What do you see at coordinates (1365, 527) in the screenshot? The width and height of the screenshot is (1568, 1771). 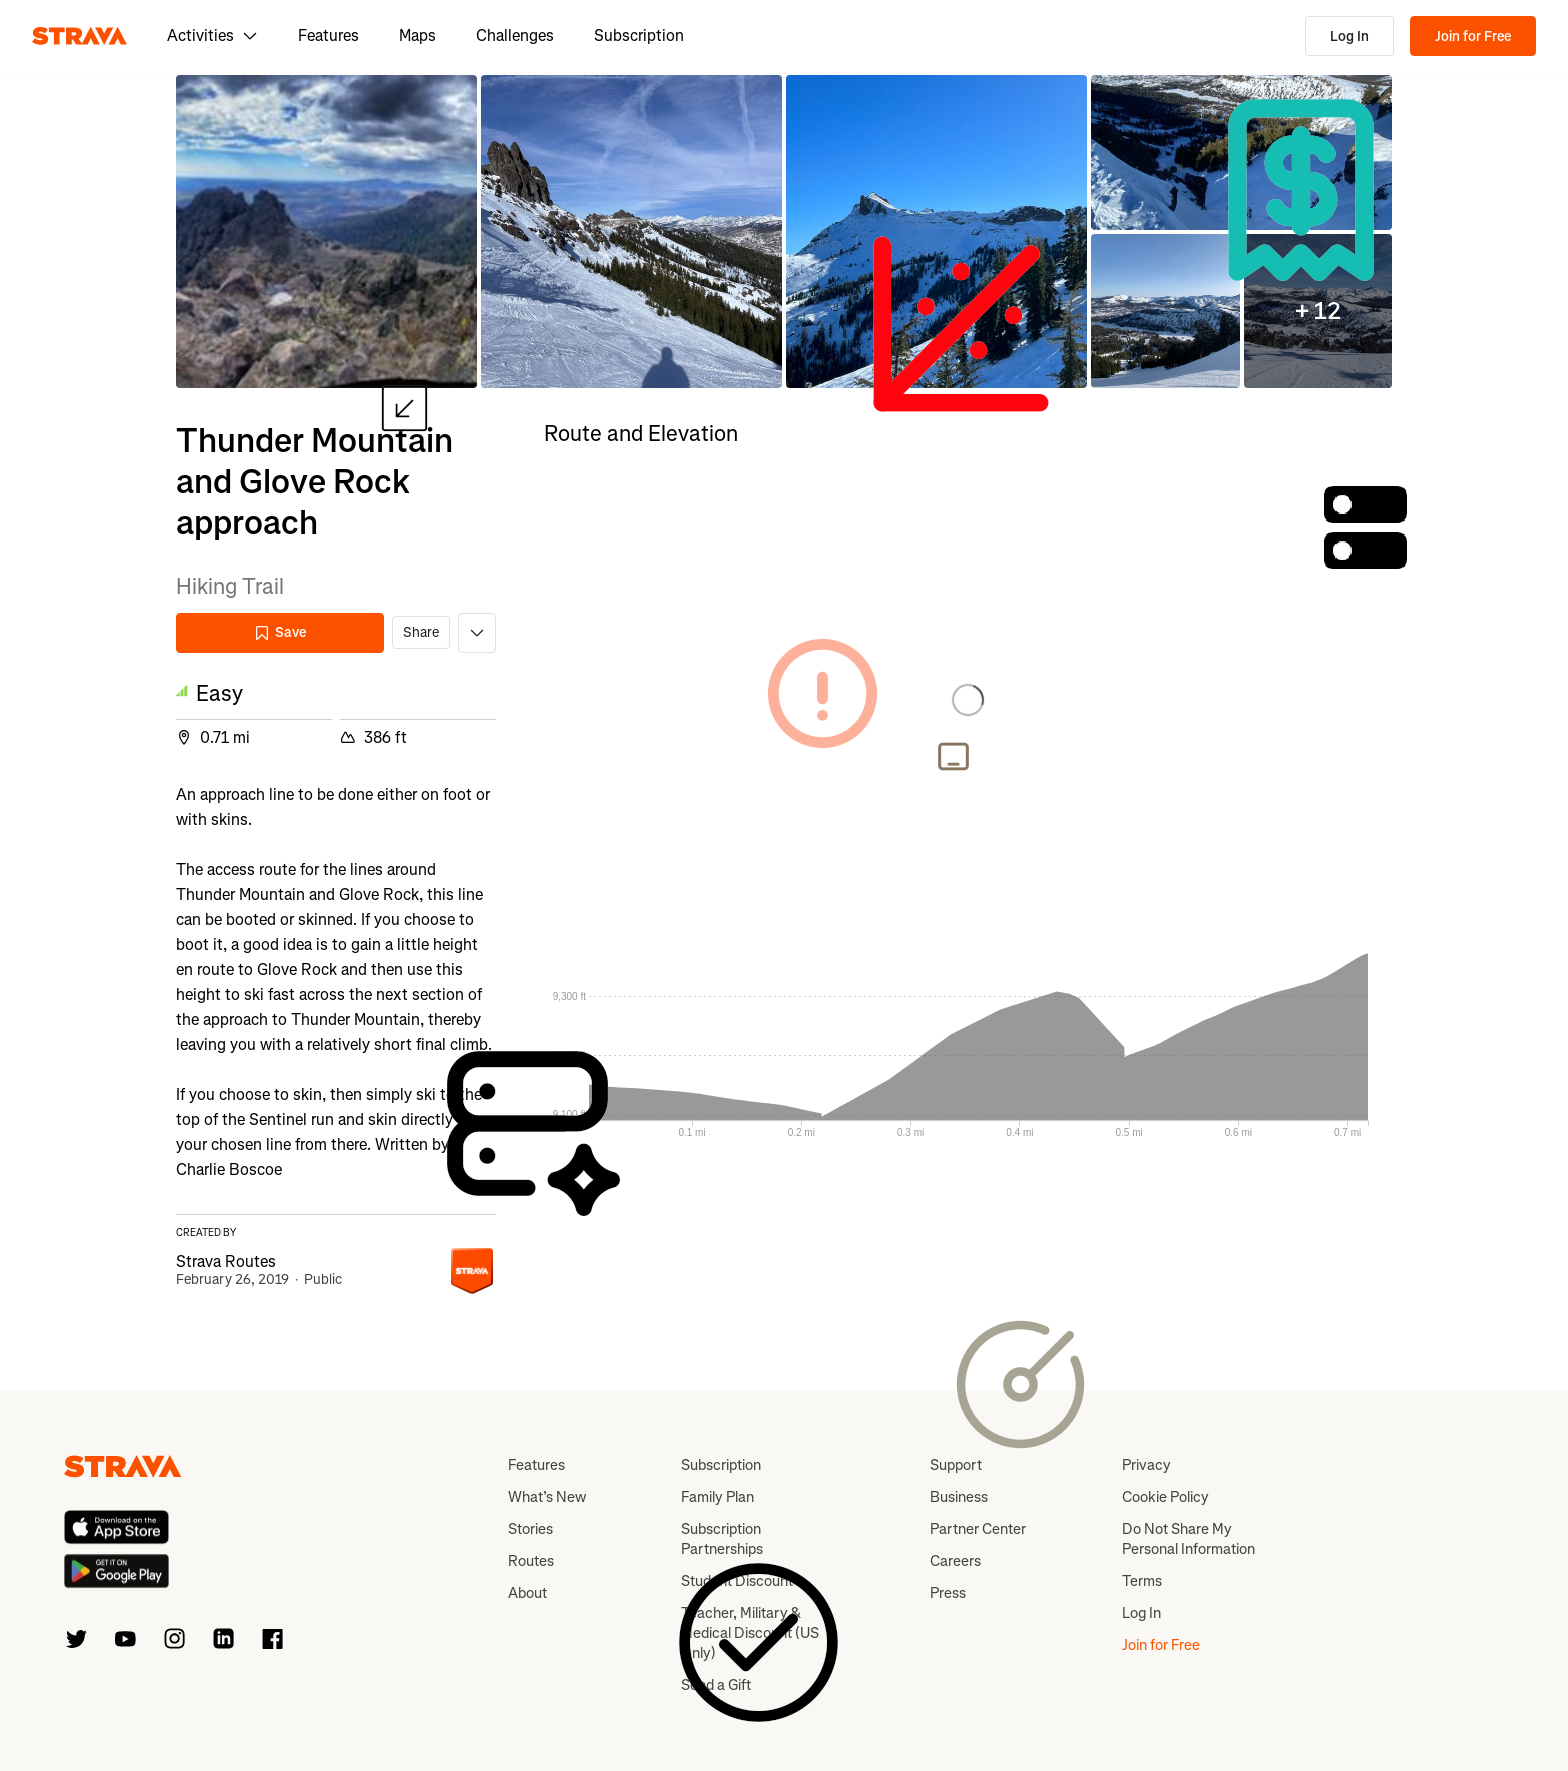 I see `access server or DNS settings` at bounding box center [1365, 527].